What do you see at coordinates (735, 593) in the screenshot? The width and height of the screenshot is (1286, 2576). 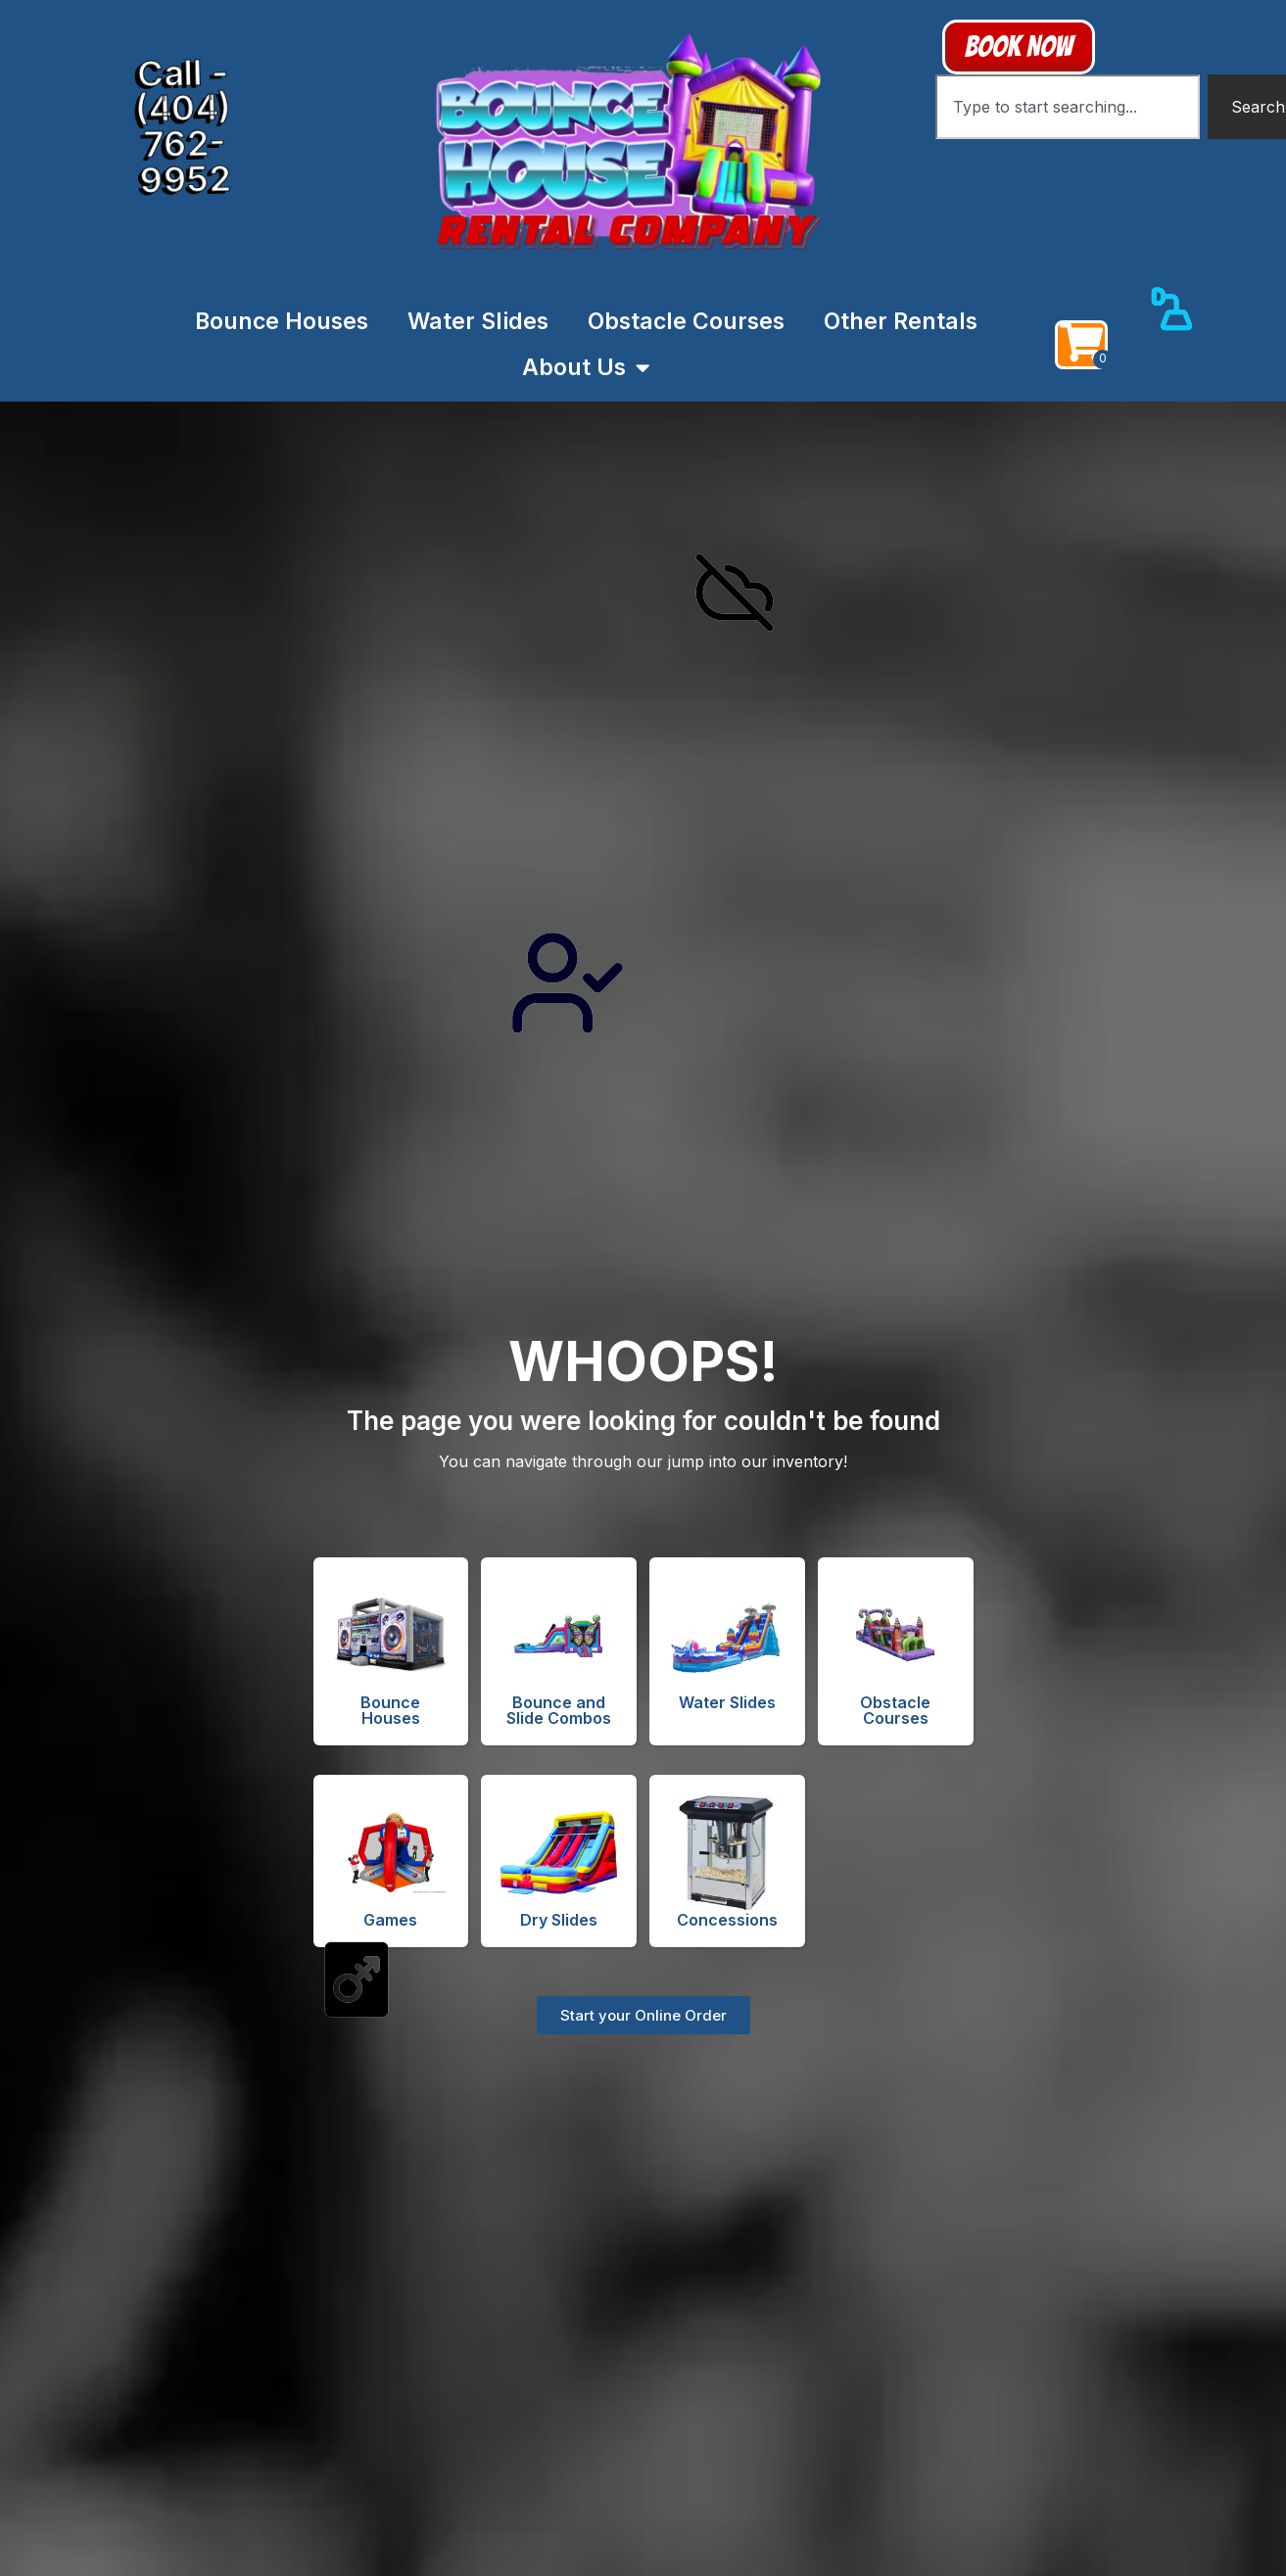 I see `indicates offline or disconnected from cloud services` at bounding box center [735, 593].